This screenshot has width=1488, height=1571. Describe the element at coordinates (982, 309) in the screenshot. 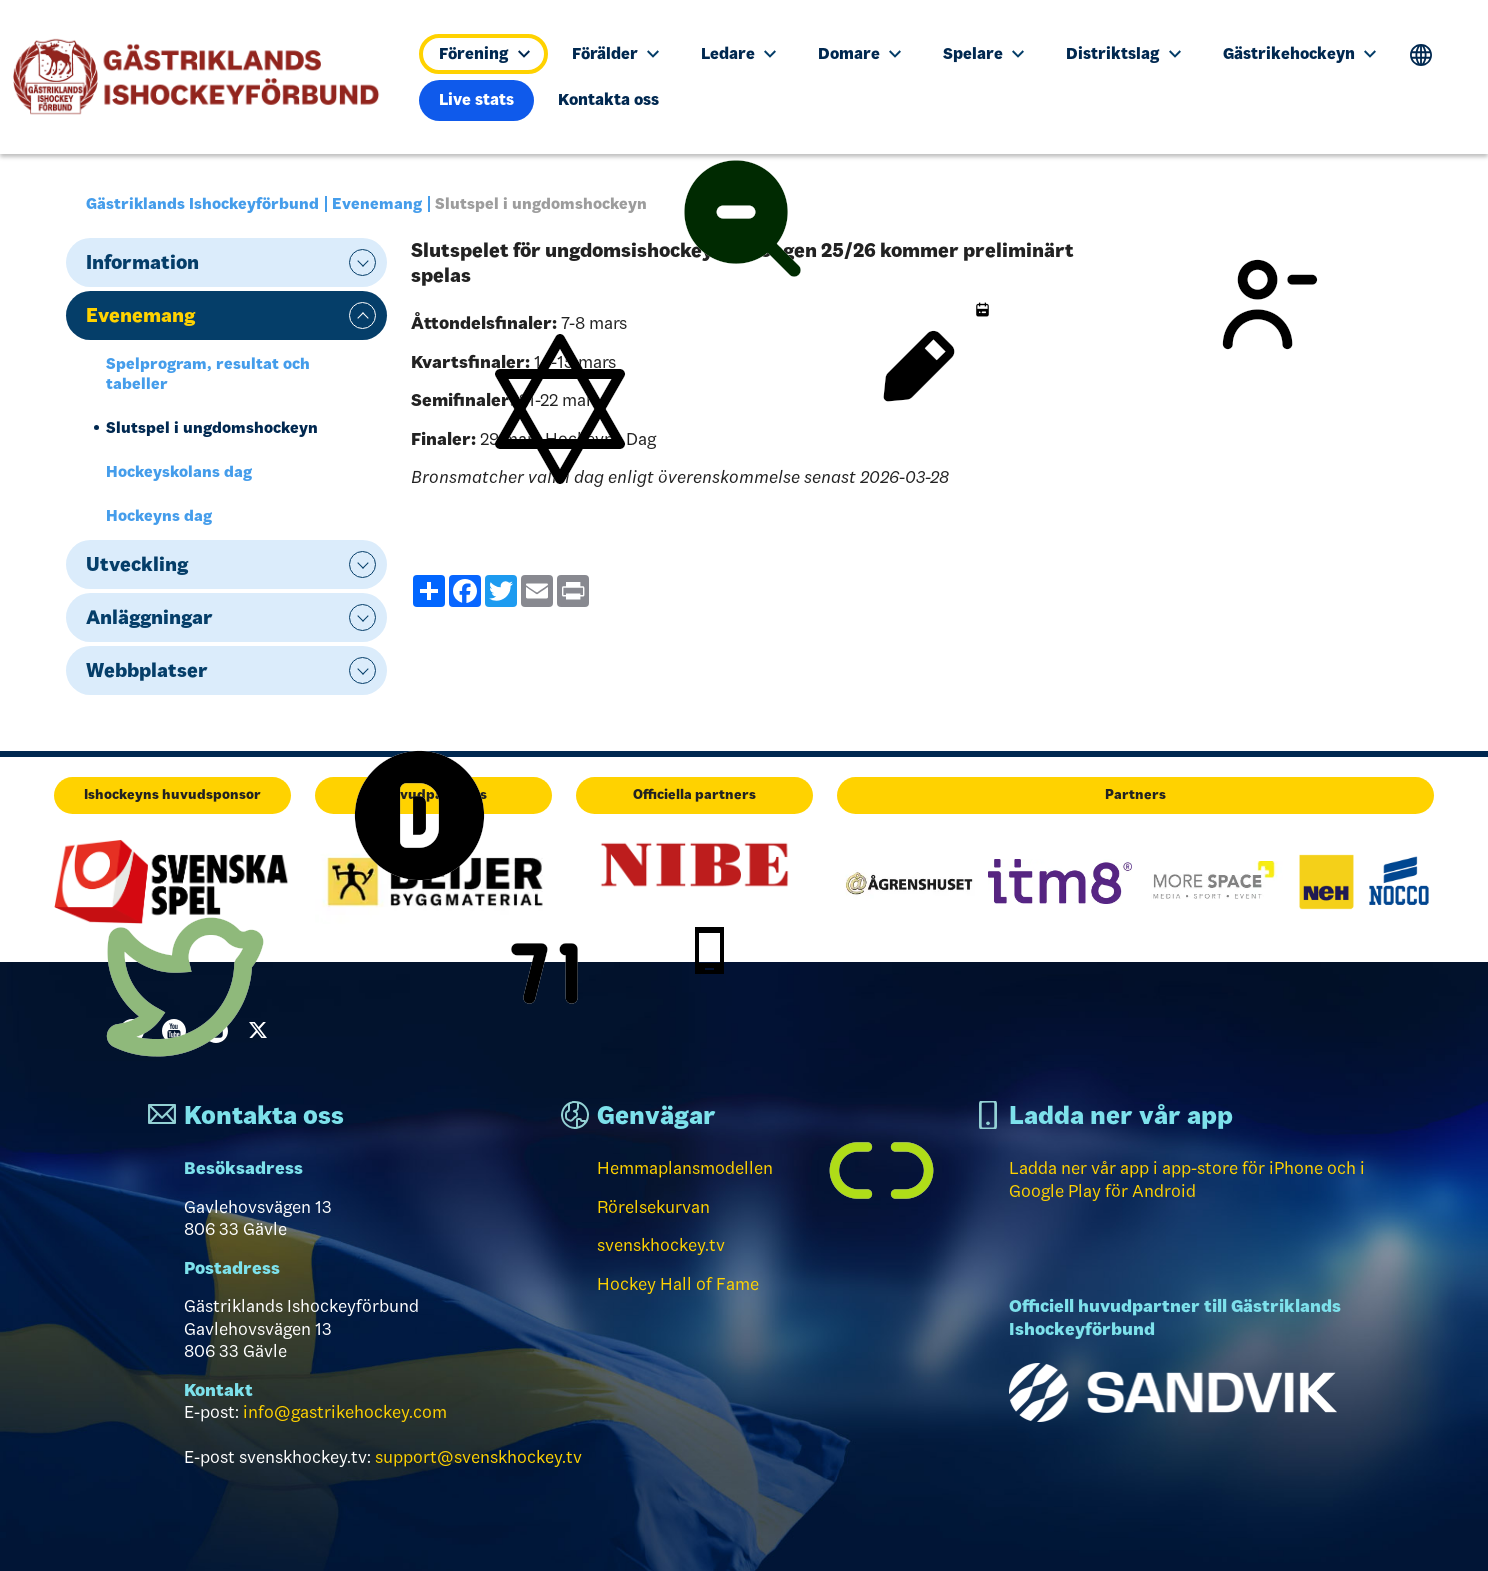

I see `view calendar or scheduled events` at that location.